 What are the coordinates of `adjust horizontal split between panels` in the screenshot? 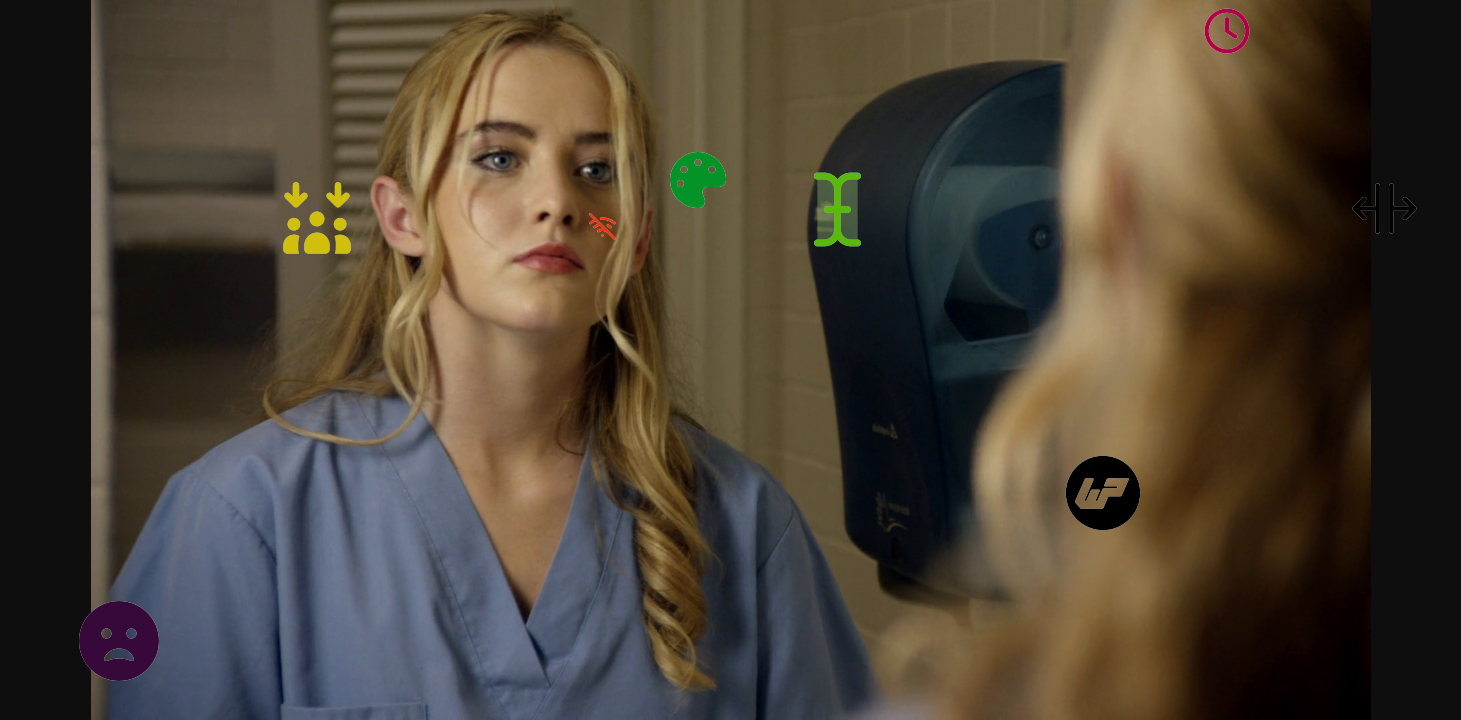 It's located at (1384, 208).